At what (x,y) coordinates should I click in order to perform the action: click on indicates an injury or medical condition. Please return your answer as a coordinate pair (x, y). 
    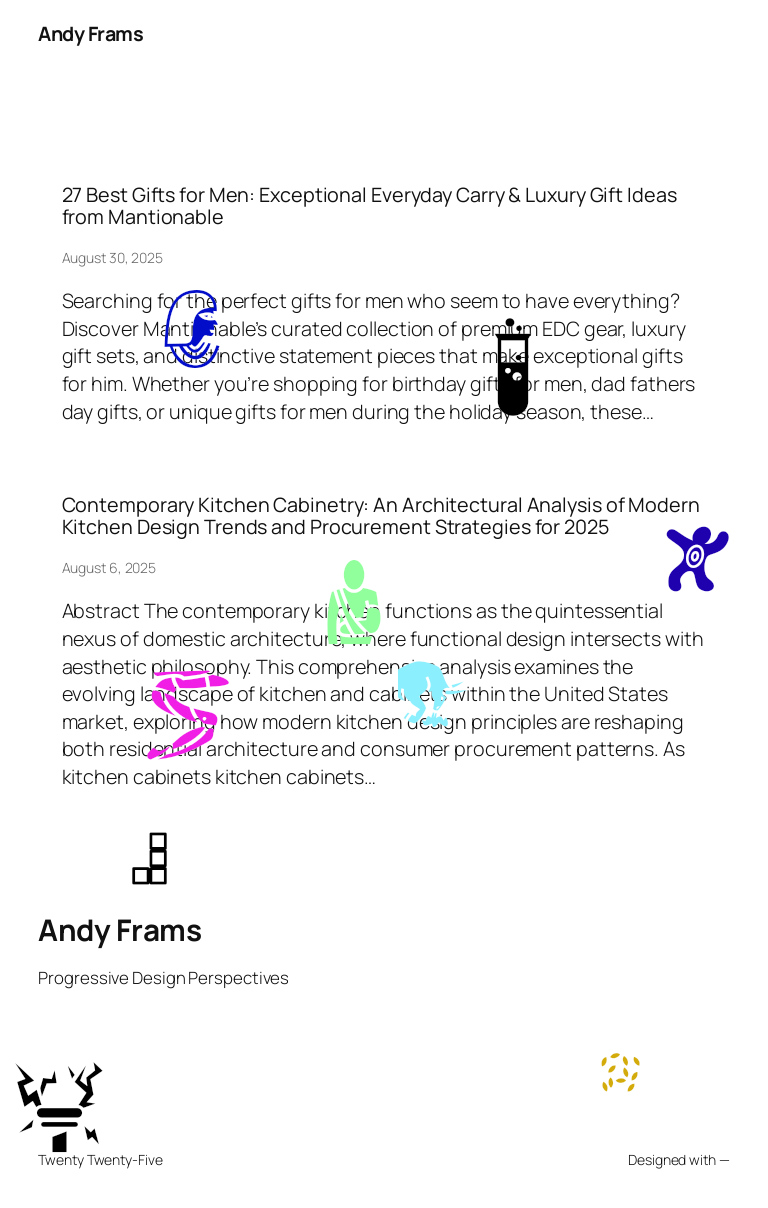
    Looking at the image, I should click on (354, 602).